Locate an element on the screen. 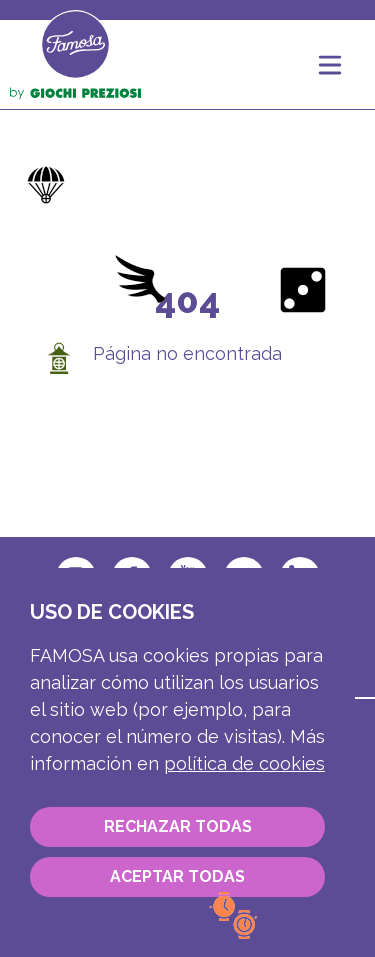  airdrop or delivery incoming is located at coordinates (46, 185).